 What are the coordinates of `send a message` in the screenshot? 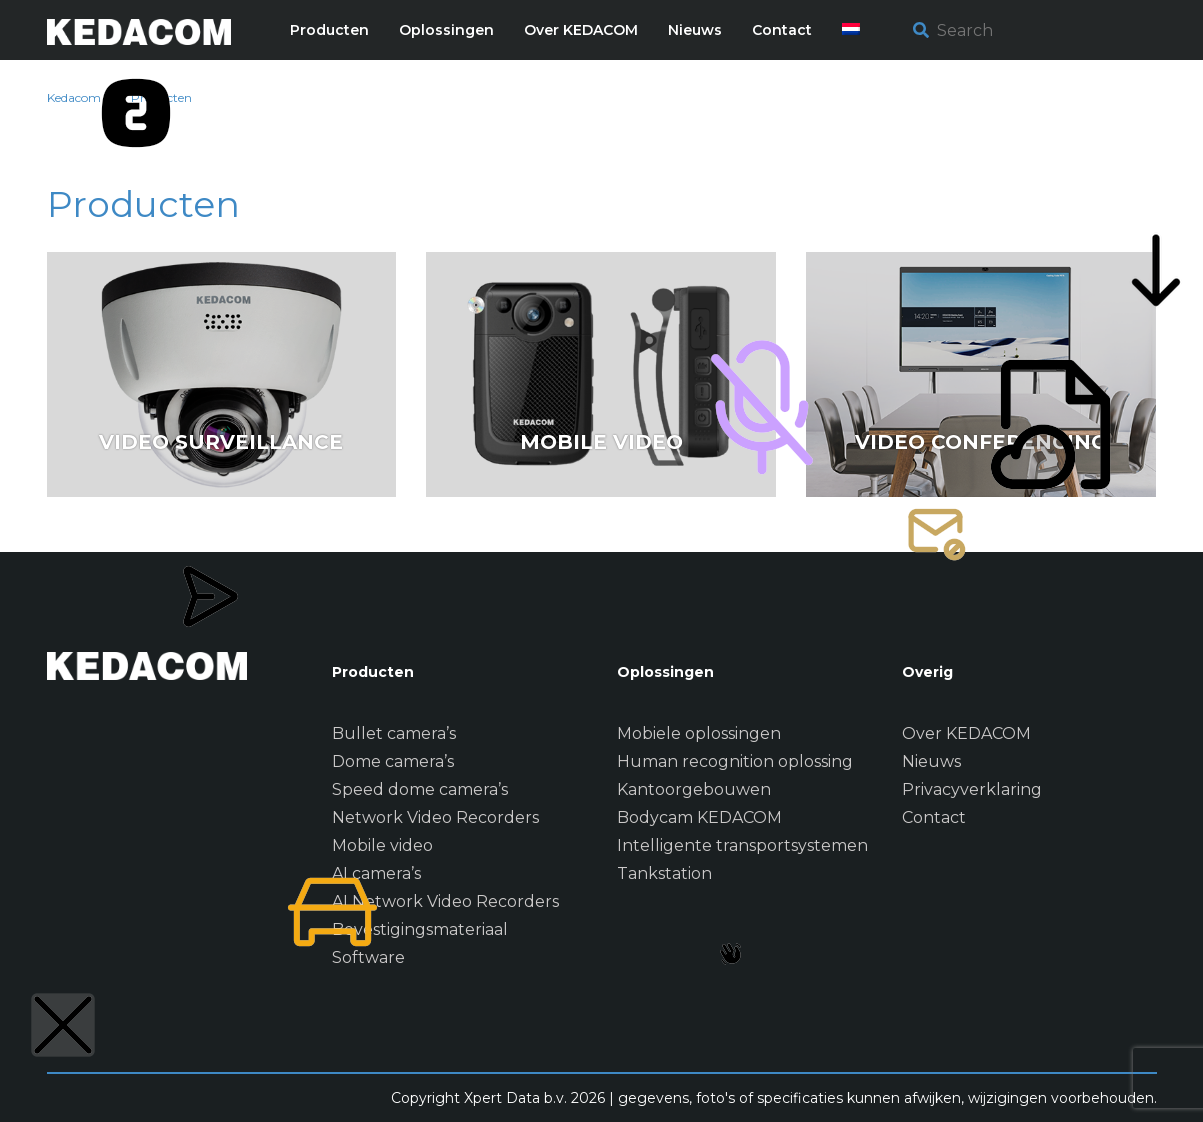 It's located at (207, 596).